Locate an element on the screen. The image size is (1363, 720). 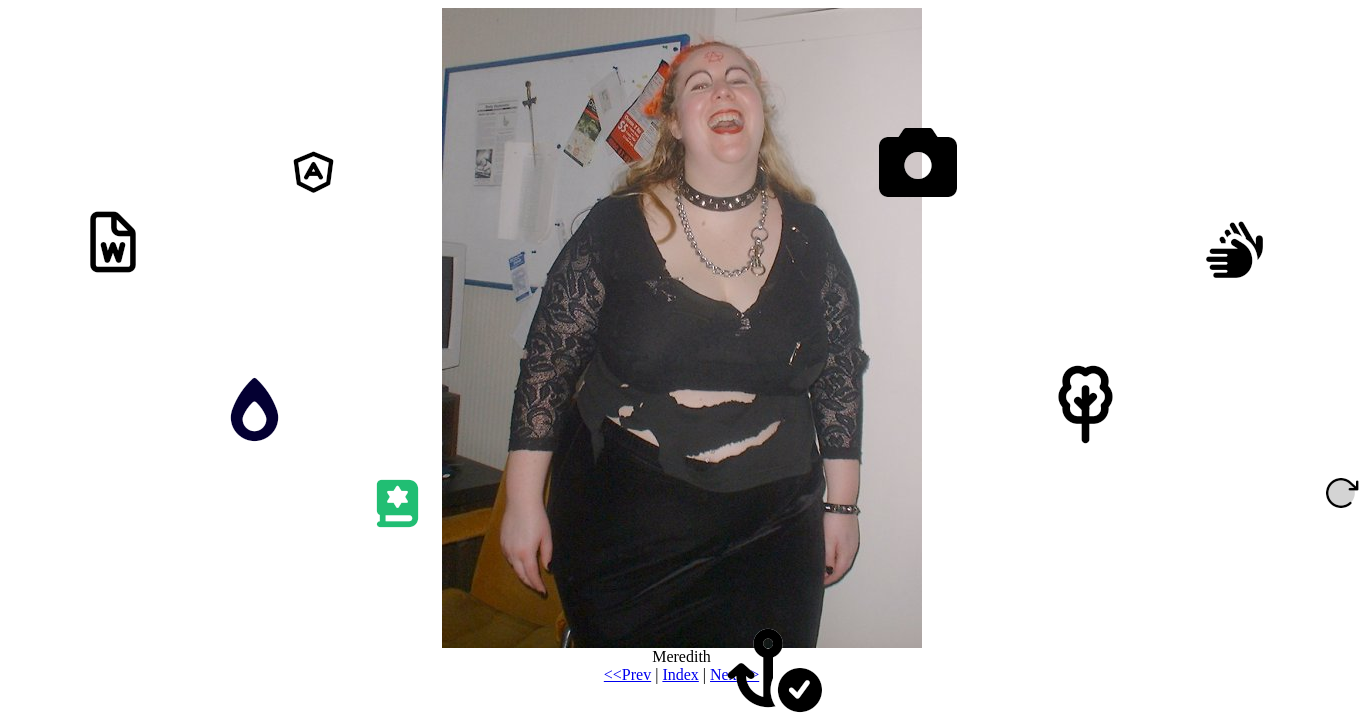
Angular framework logo is located at coordinates (313, 171).